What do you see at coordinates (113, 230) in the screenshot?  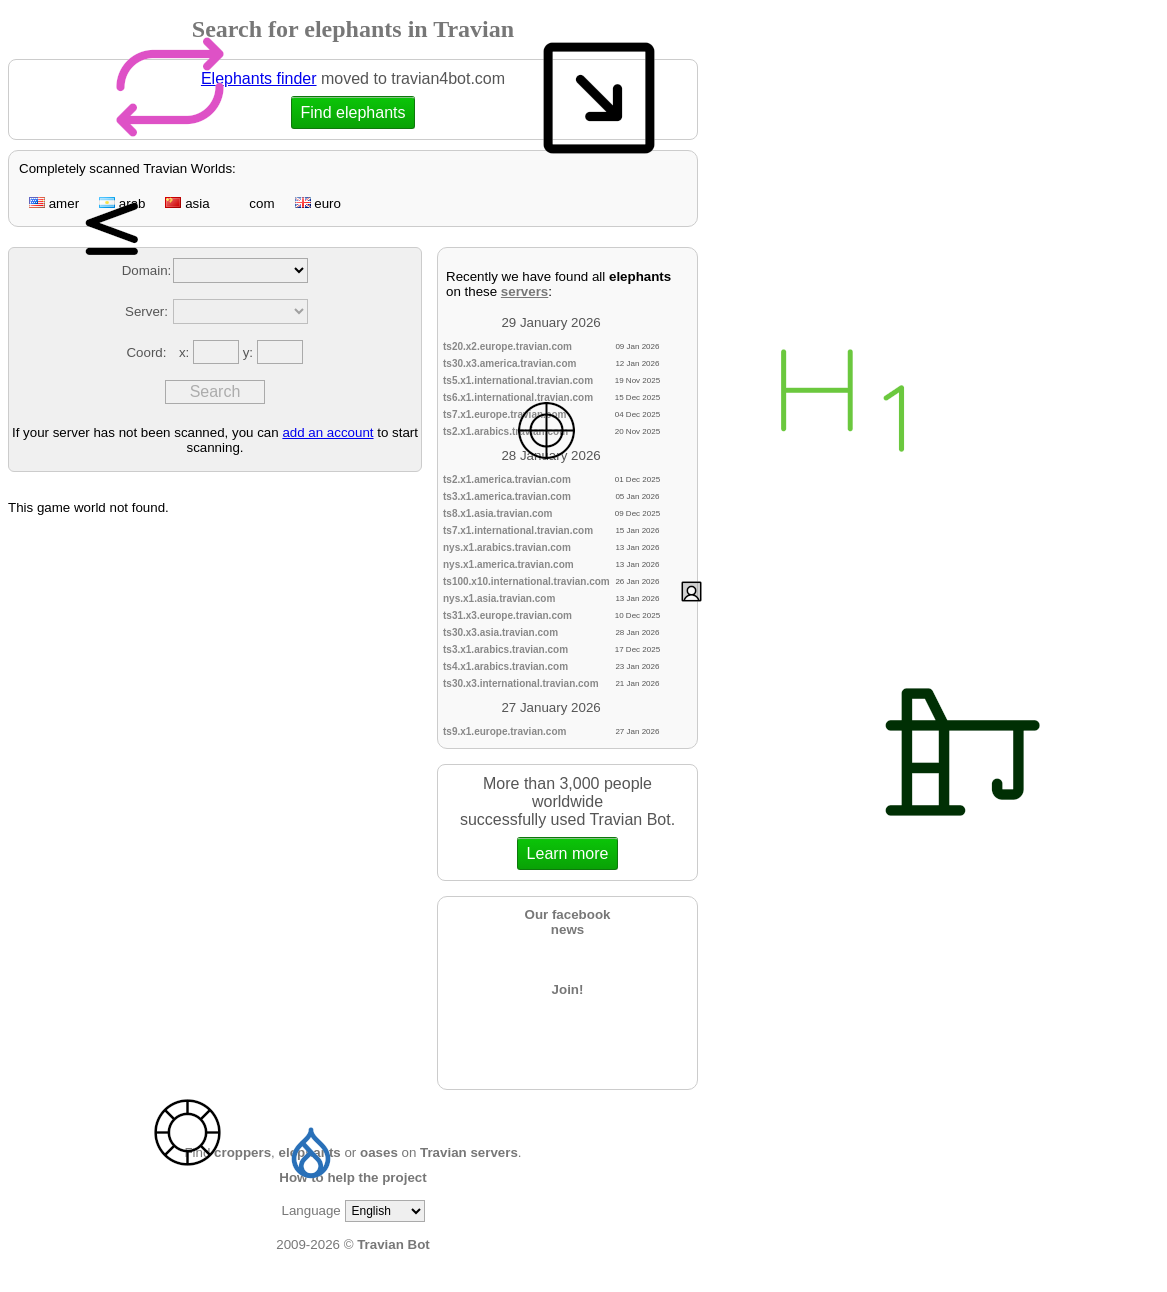 I see `less than or equal to comparison operator` at bounding box center [113, 230].